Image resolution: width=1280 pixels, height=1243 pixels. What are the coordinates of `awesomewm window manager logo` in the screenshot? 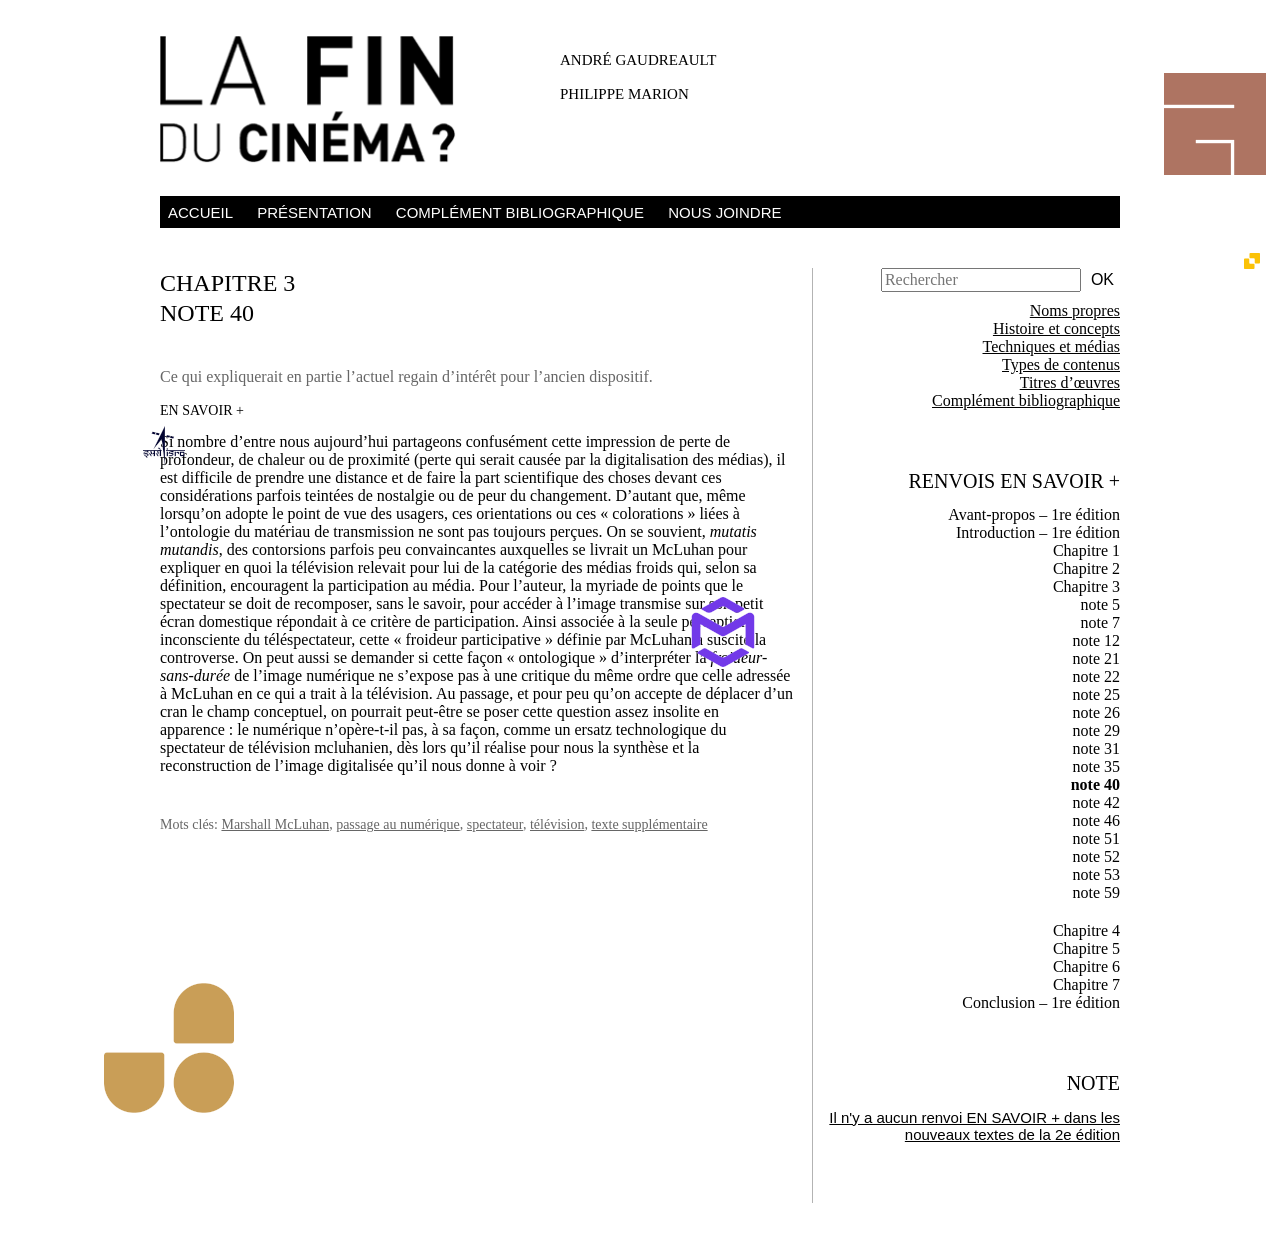 It's located at (1215, 124).